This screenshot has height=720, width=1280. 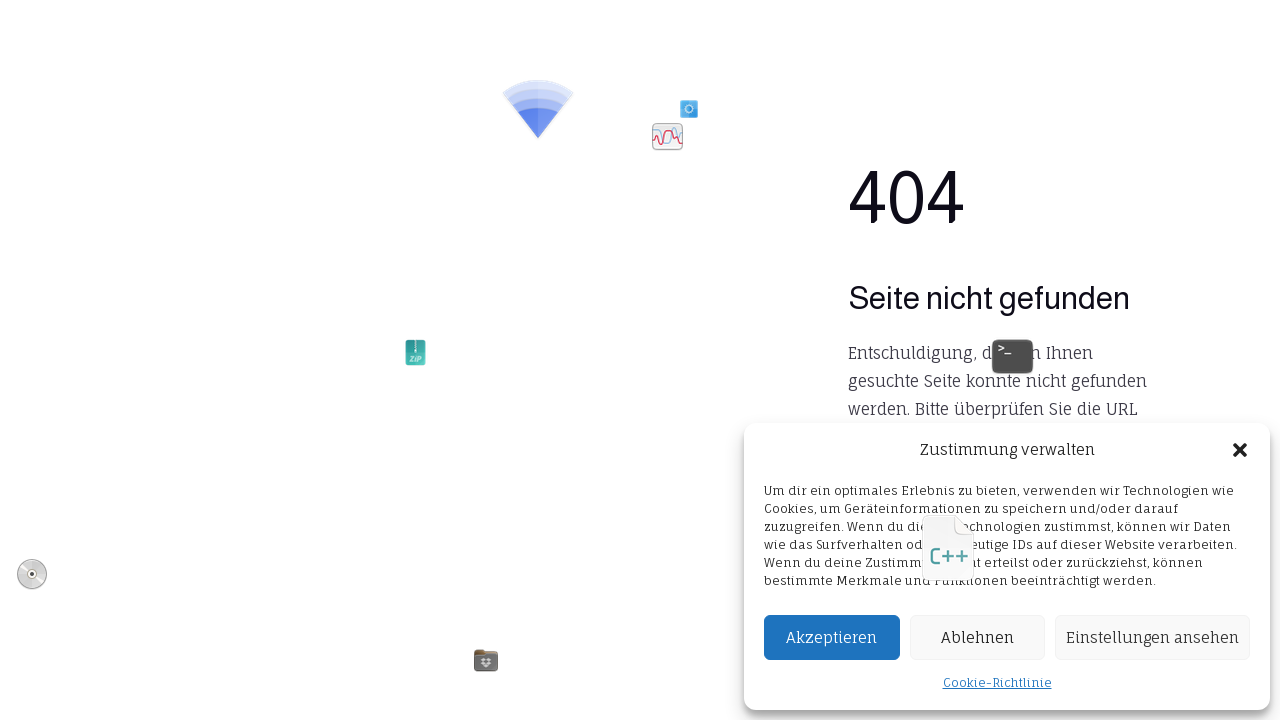 I want to click on open or extract a compressed zip file, so click(x=415, y=352).